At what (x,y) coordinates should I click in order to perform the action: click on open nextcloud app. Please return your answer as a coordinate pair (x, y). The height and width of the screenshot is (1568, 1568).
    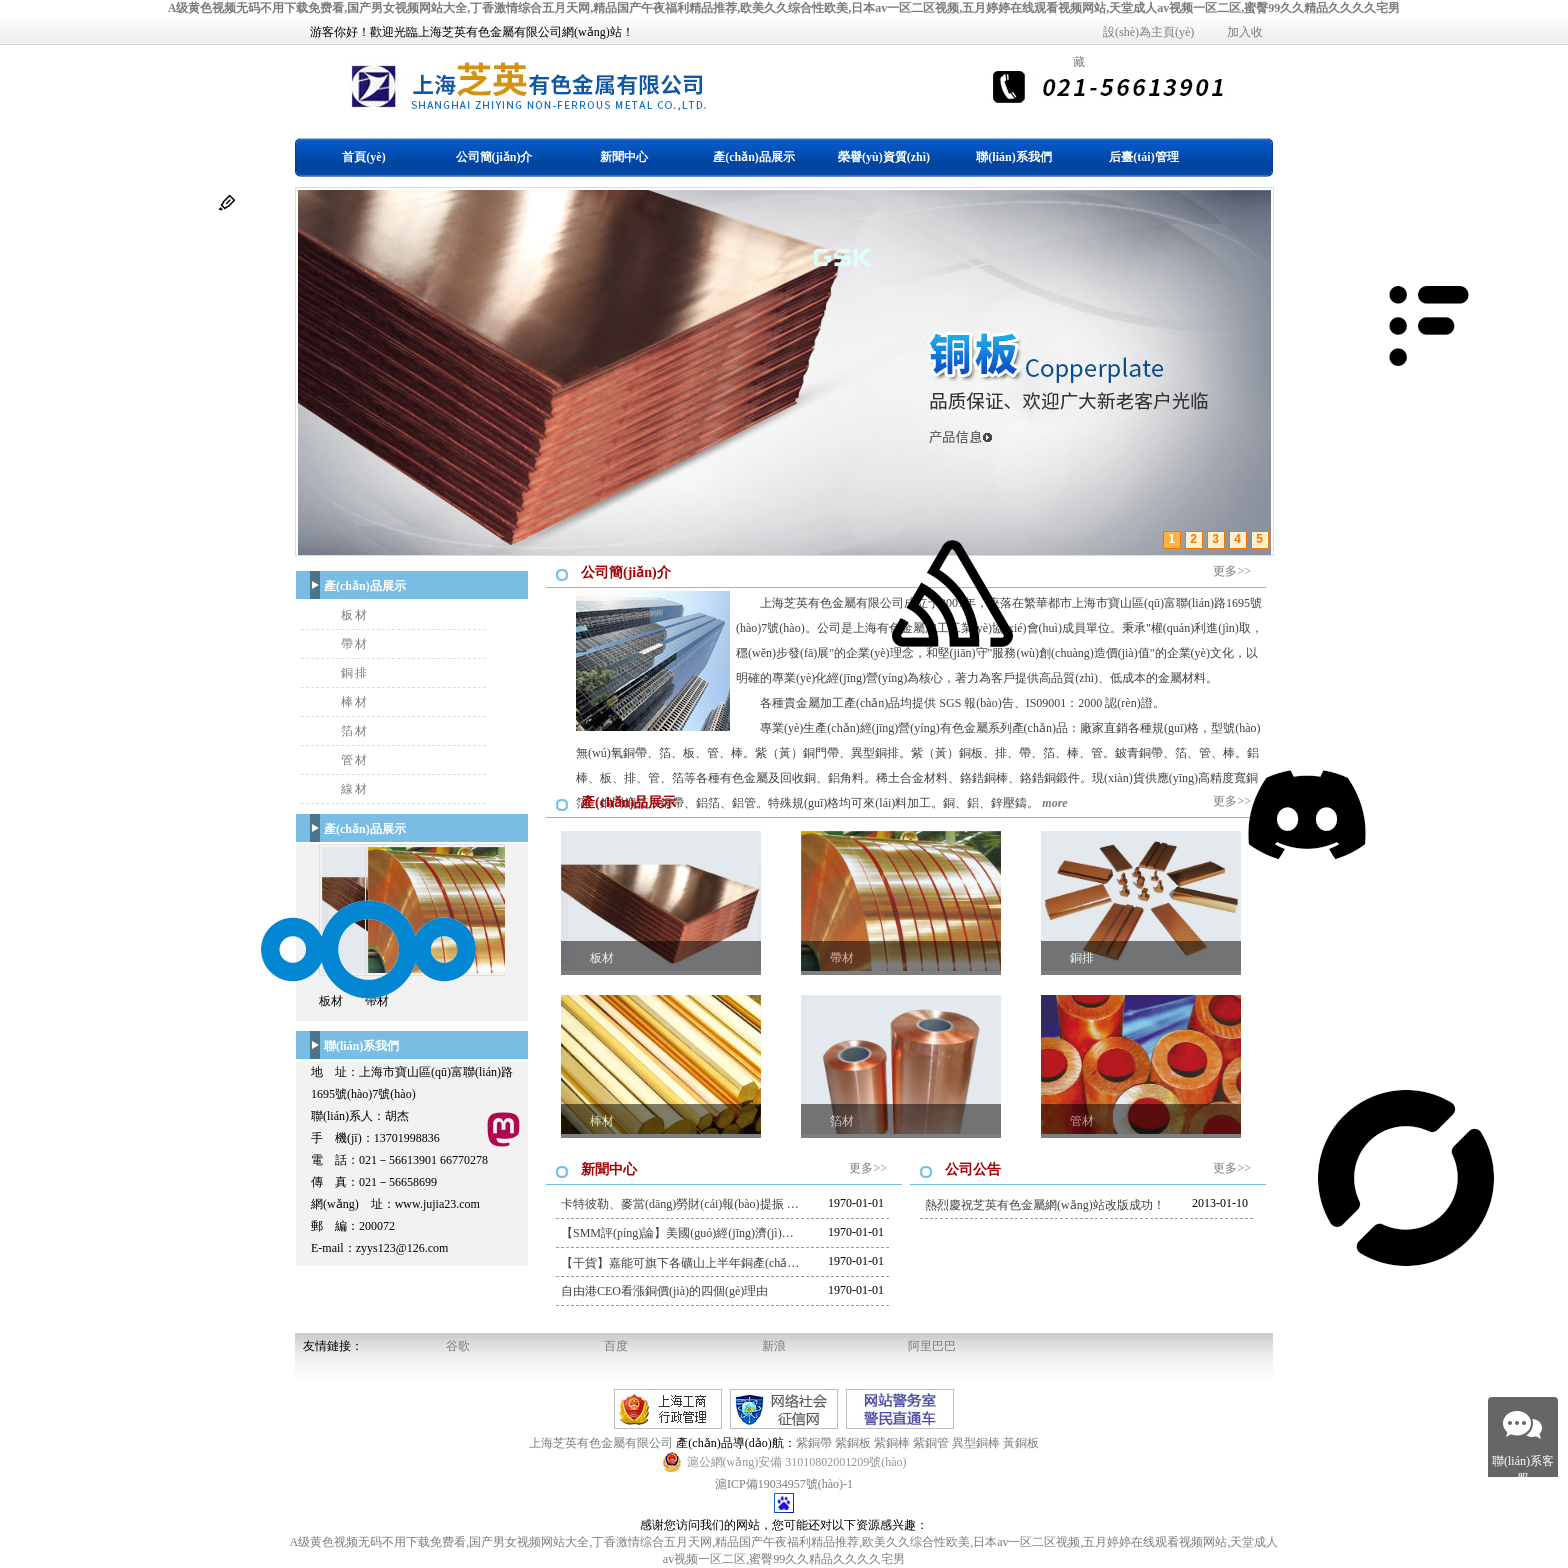
    Looking at the image, I should click on (368, 949).